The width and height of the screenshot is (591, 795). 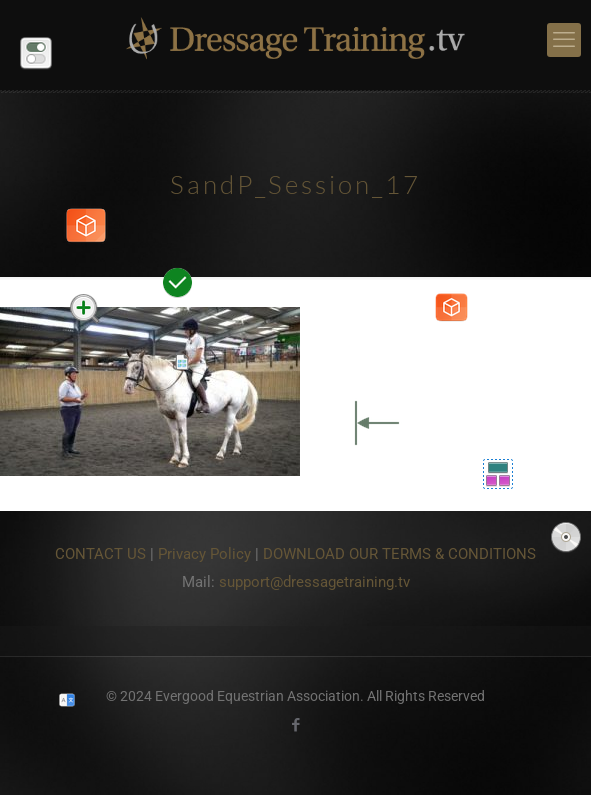 What do you see at coordinates (67, 700) in the screenshot?
I see `access language and region settings` at bounding box center [67, 700].